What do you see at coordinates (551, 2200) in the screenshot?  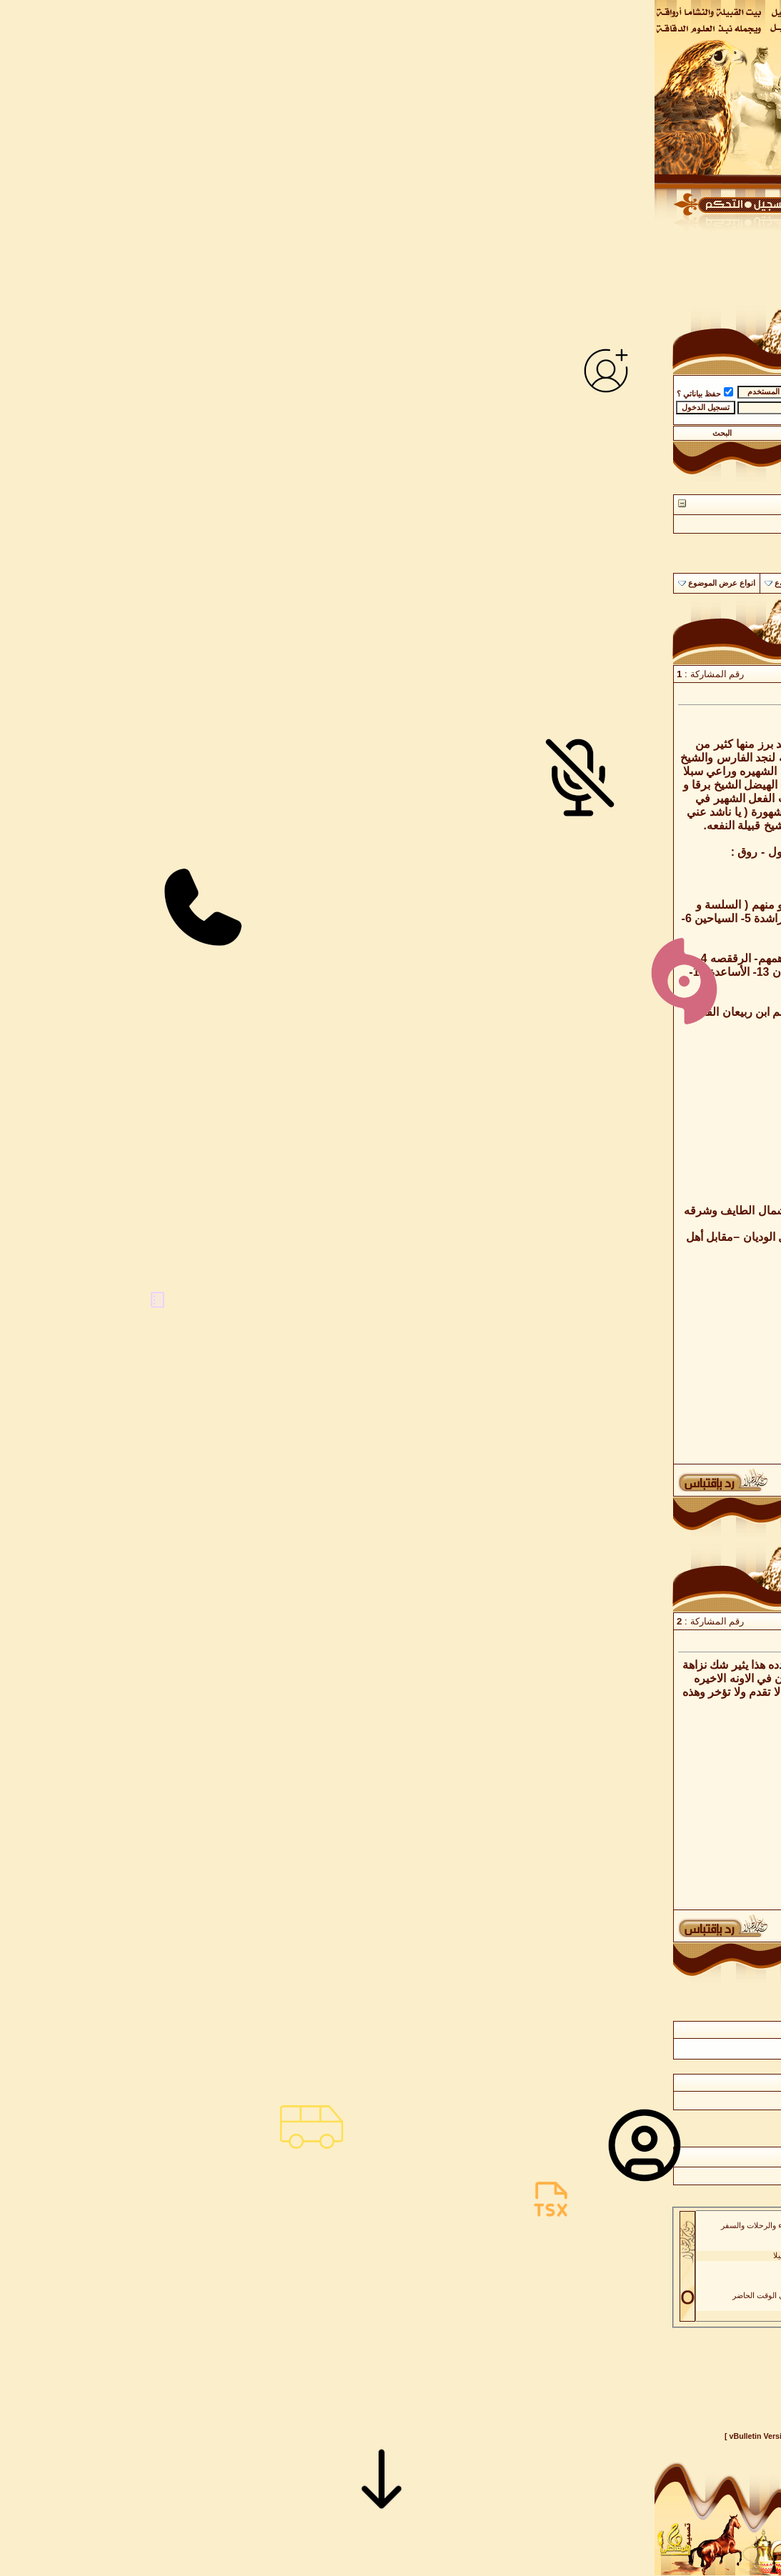 I see `open a TypeScript JSX file` at bounding box center [551, 2200].